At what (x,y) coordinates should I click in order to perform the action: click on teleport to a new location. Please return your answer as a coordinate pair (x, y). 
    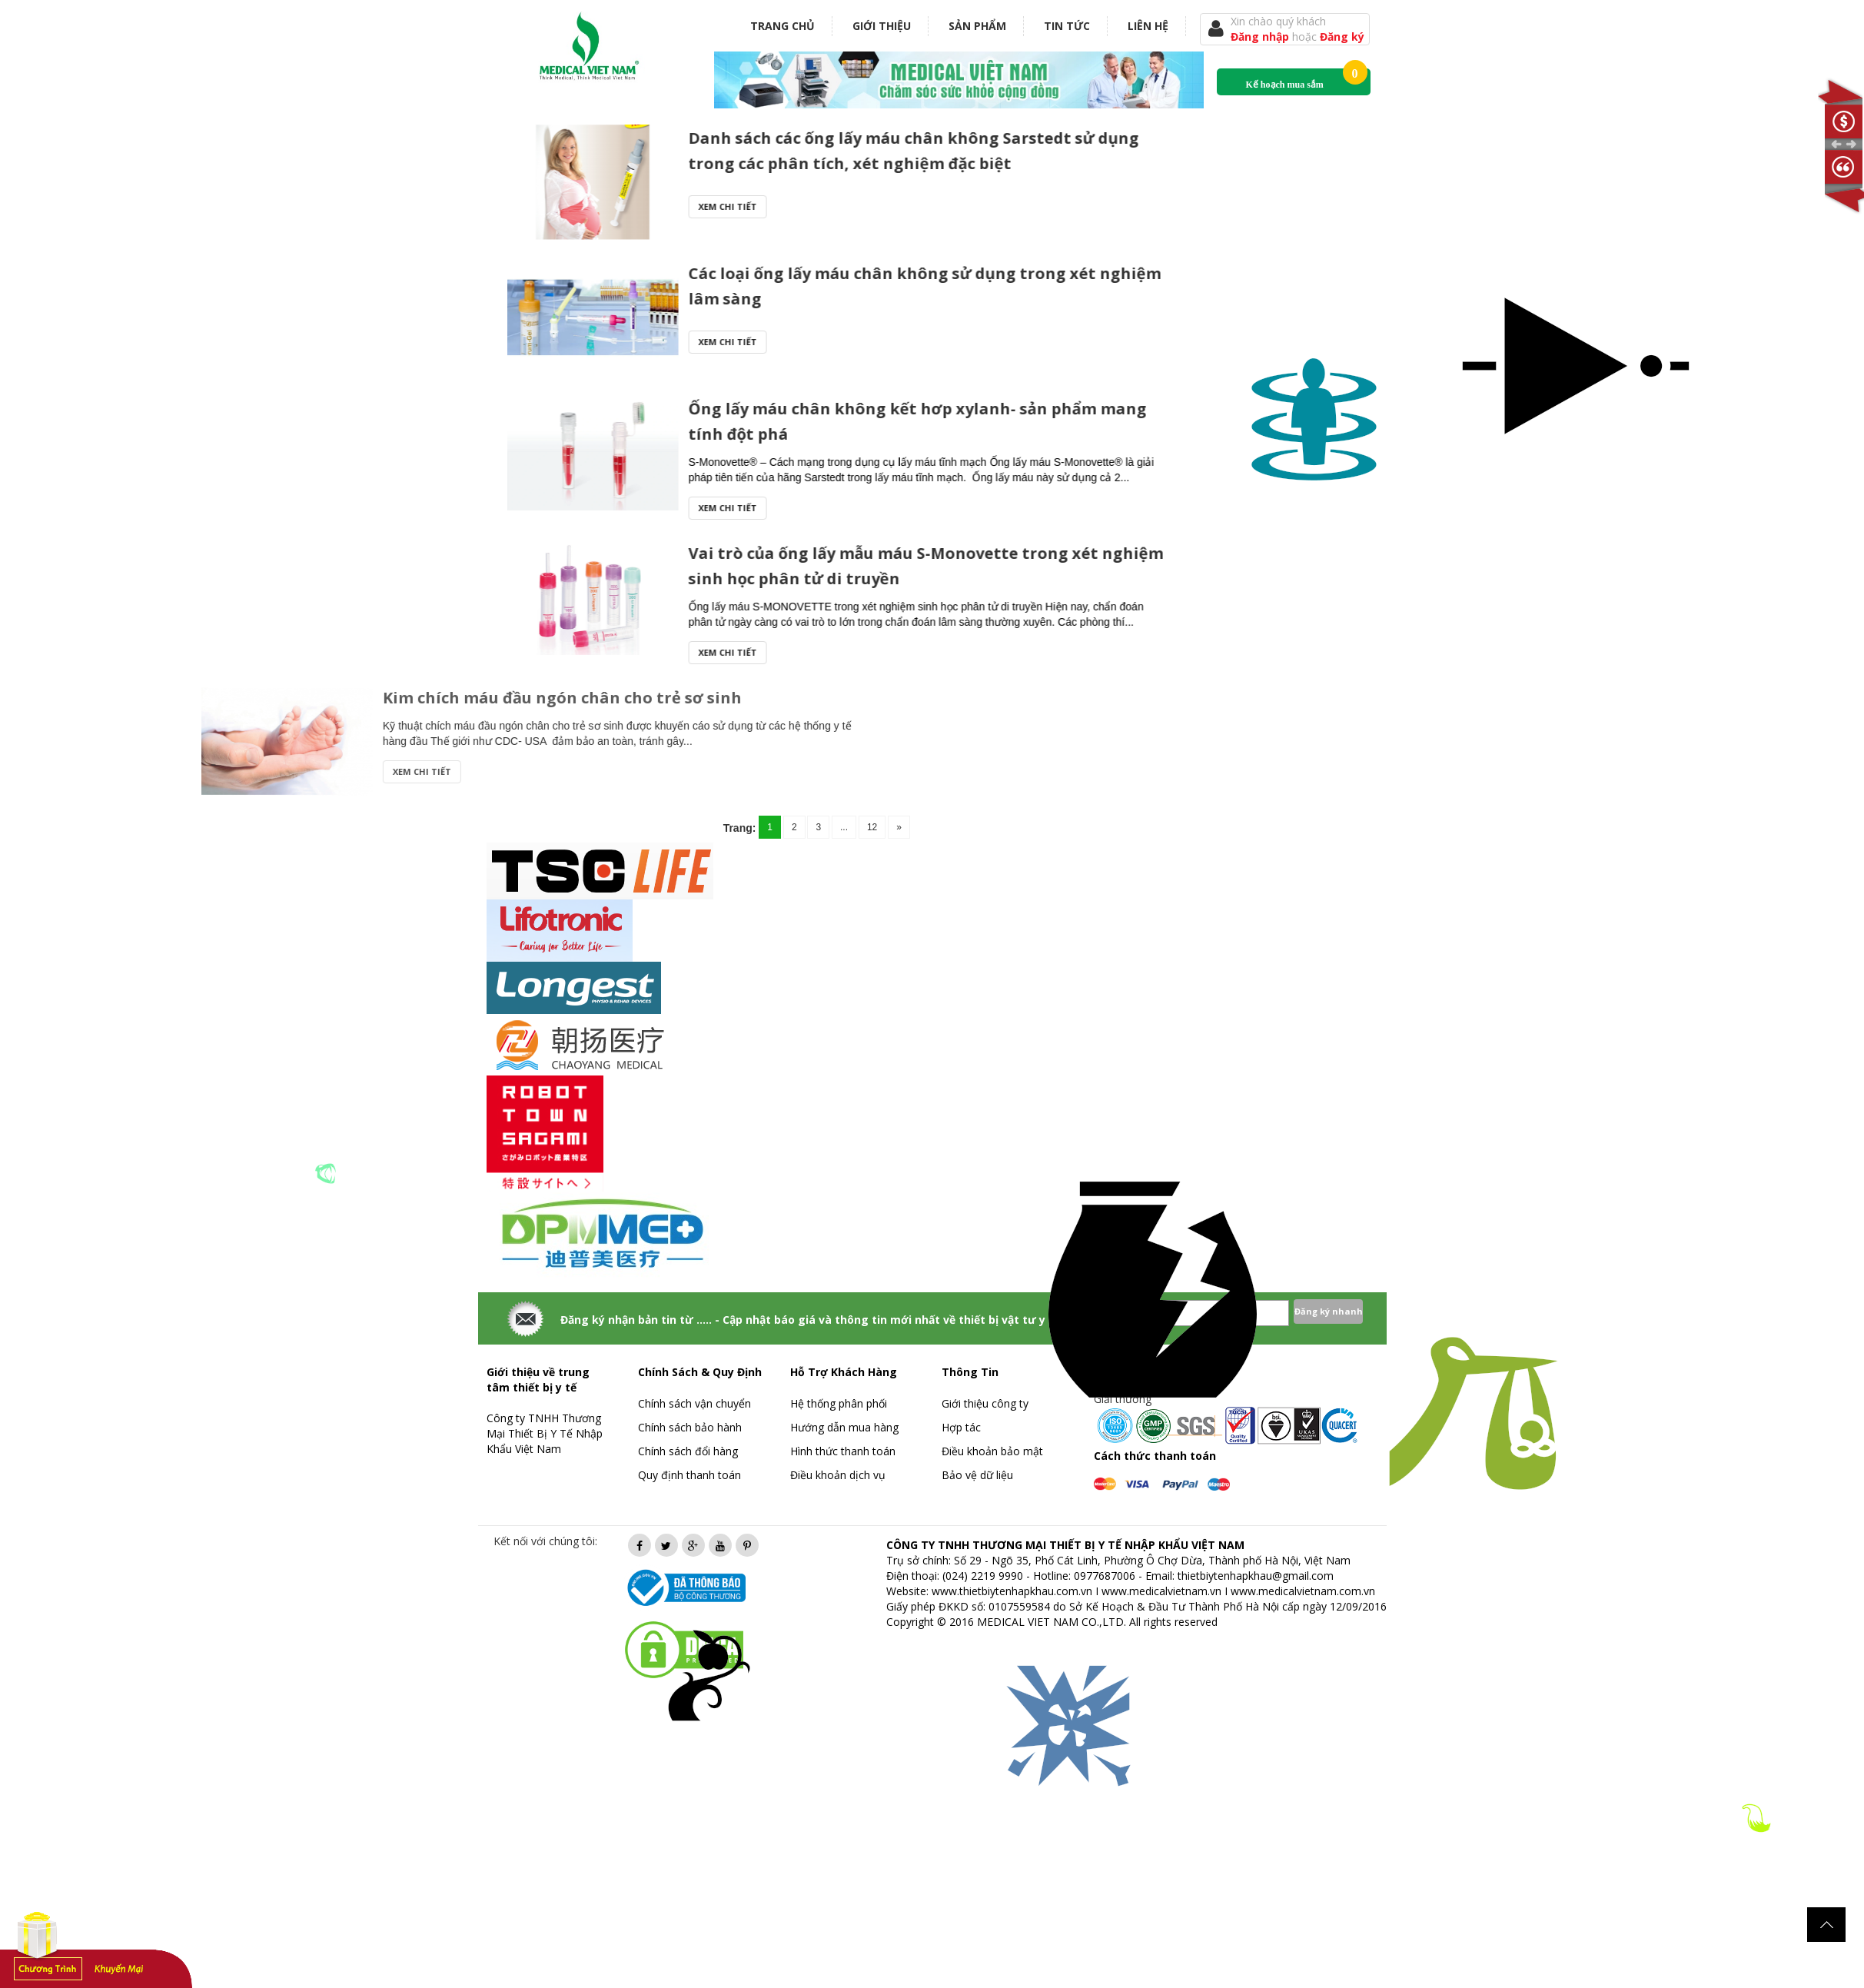
    Looking at the image, I should click on (1314, 422).